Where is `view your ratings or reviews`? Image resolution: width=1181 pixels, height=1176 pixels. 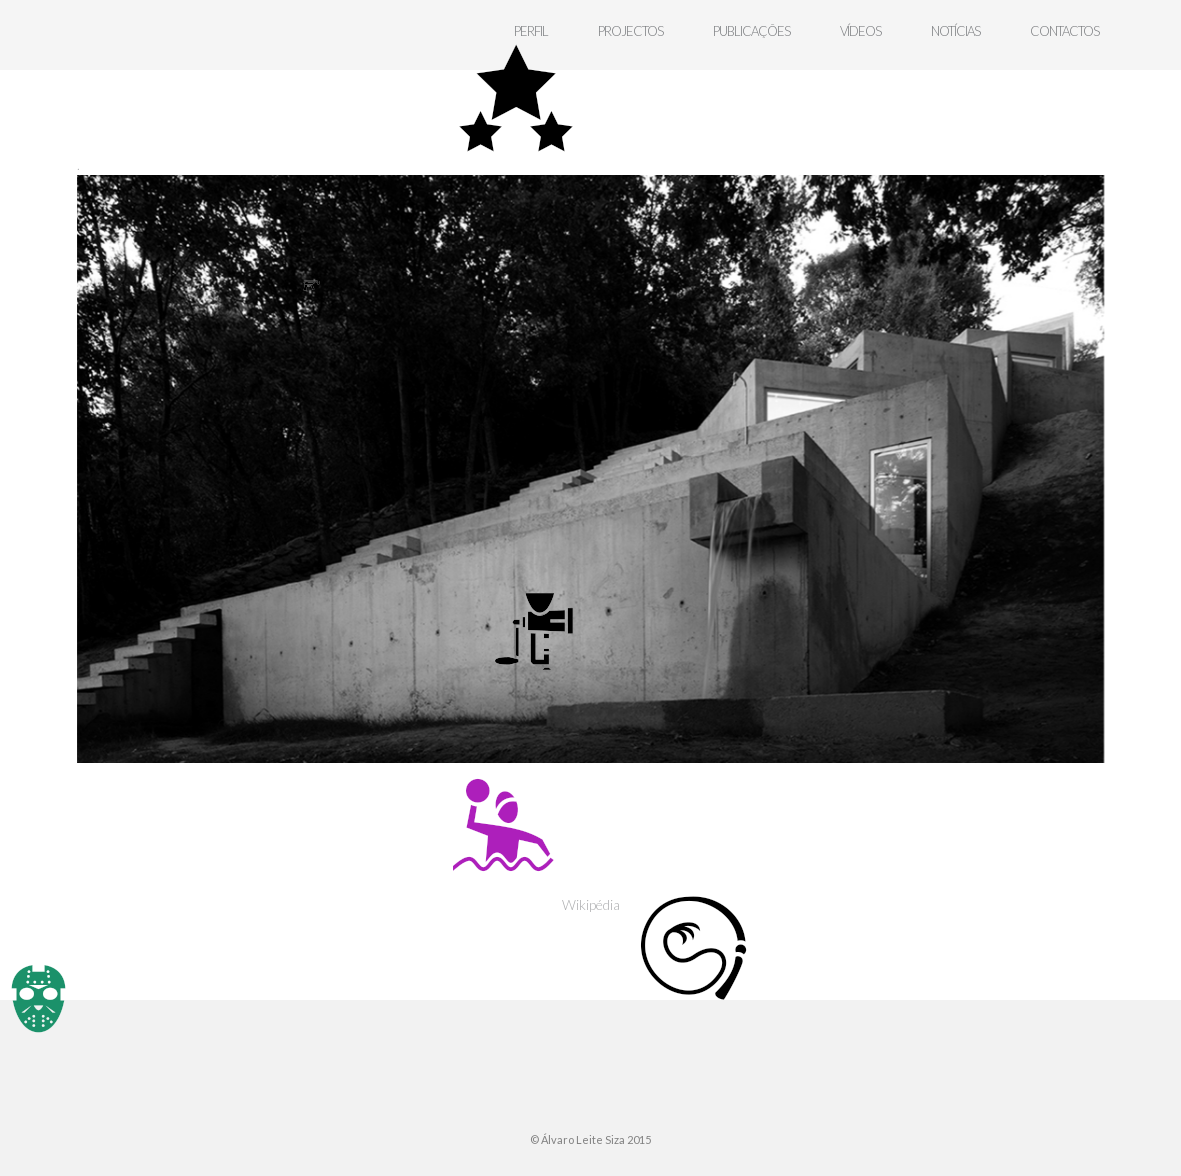 view your ratings or reviews is located at coordinates (516, 98).